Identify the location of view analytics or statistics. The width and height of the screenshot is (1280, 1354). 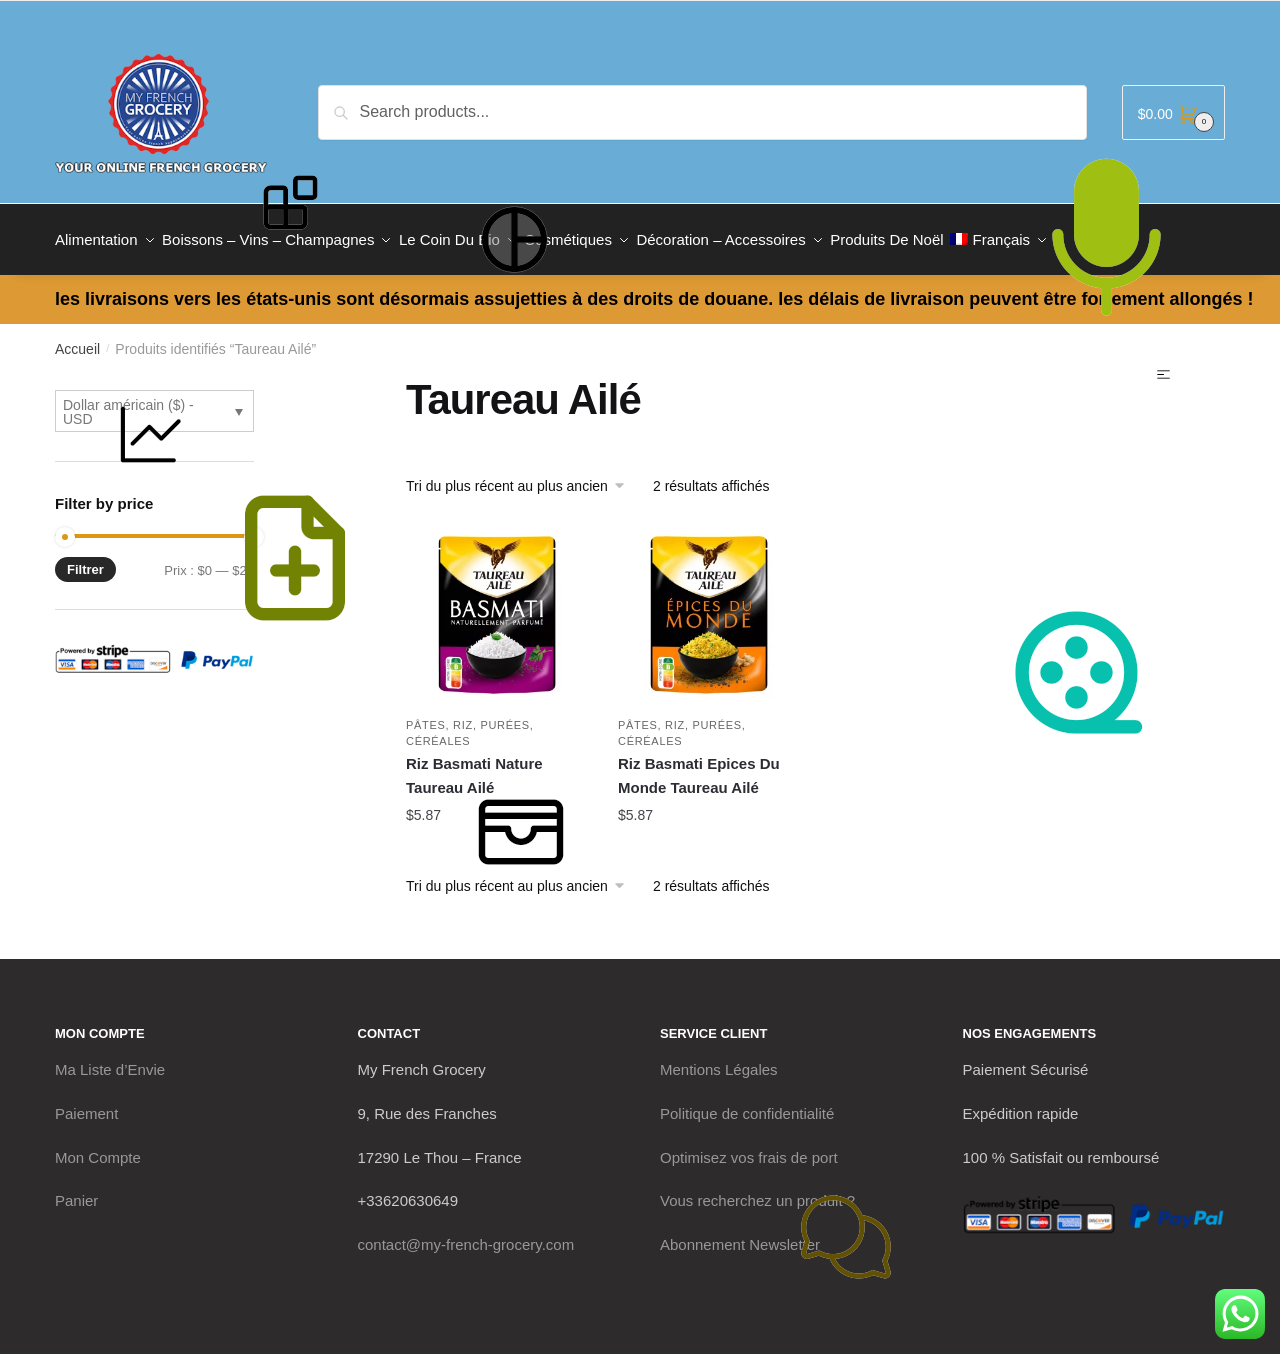
(151, 434).